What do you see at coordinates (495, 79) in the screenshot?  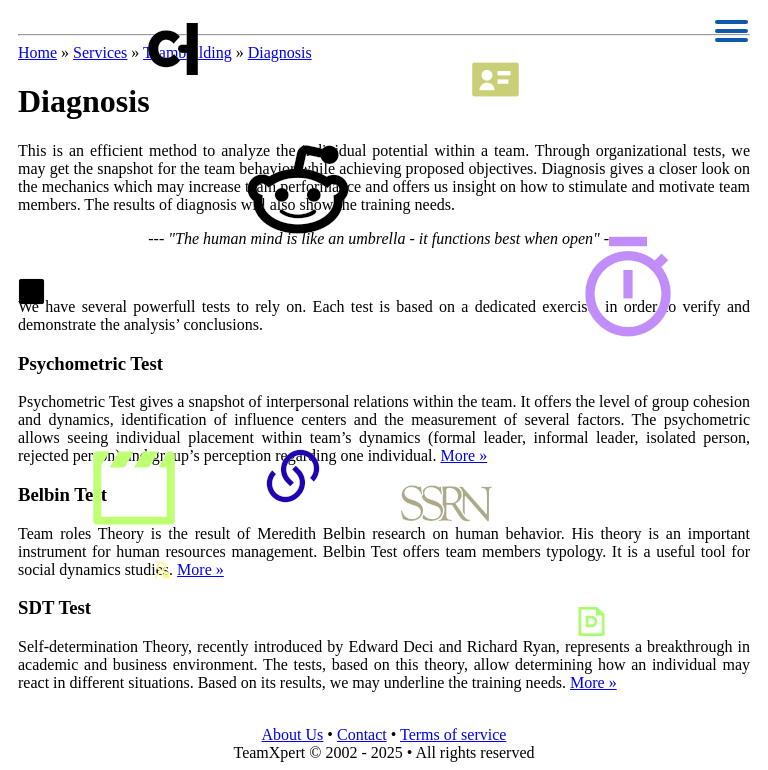 I see `view your profile or identification details` at bounding box center [495, 79].